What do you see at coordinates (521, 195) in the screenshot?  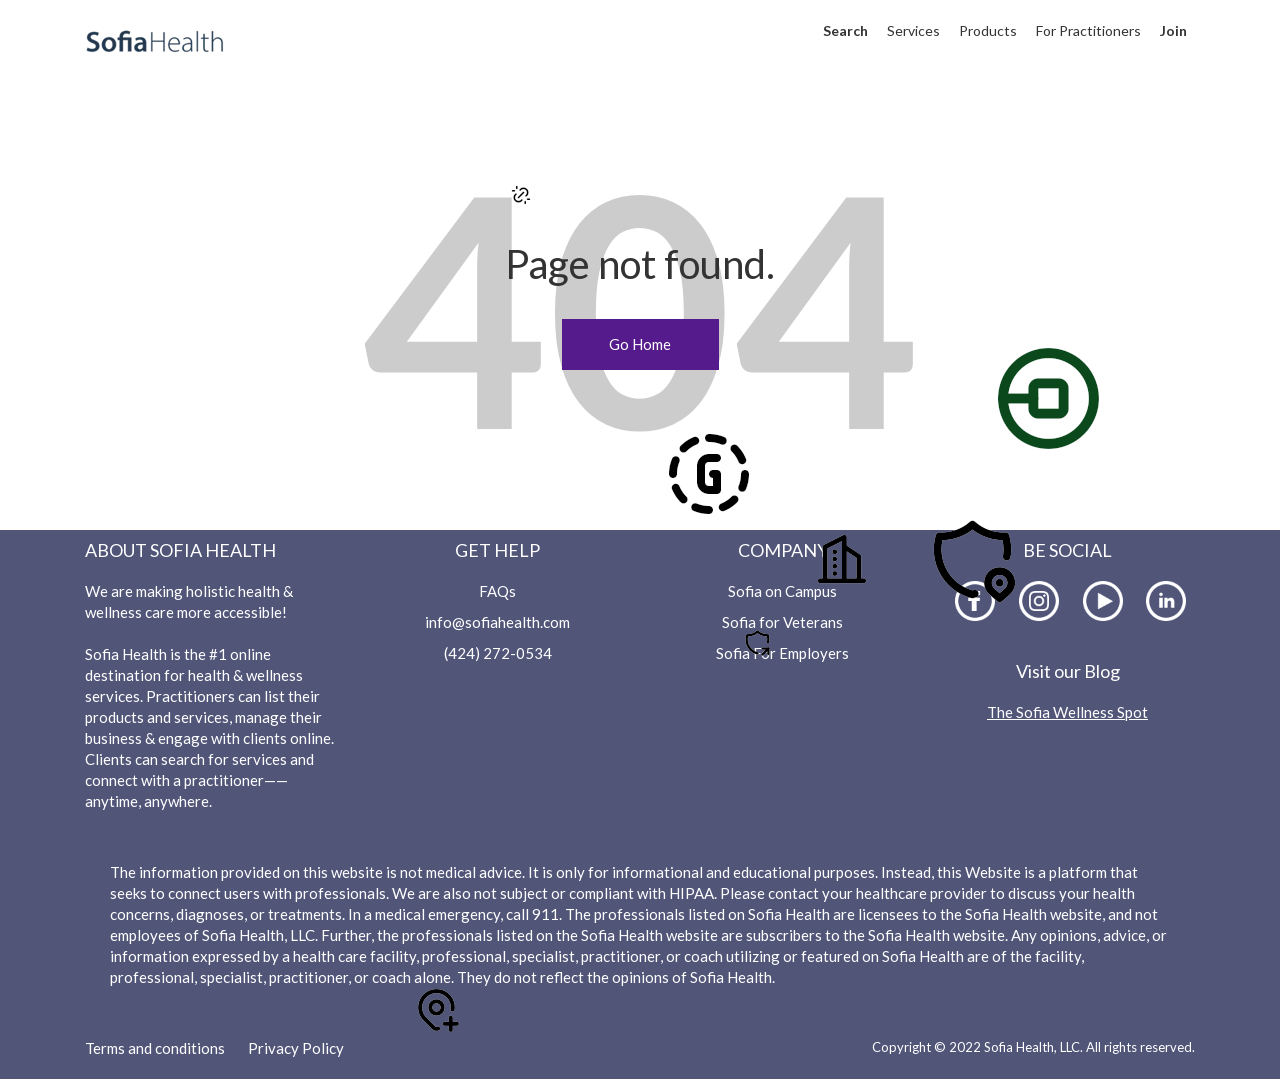 I see `remove or break a hyperlink` at bounding box center [521, 195].